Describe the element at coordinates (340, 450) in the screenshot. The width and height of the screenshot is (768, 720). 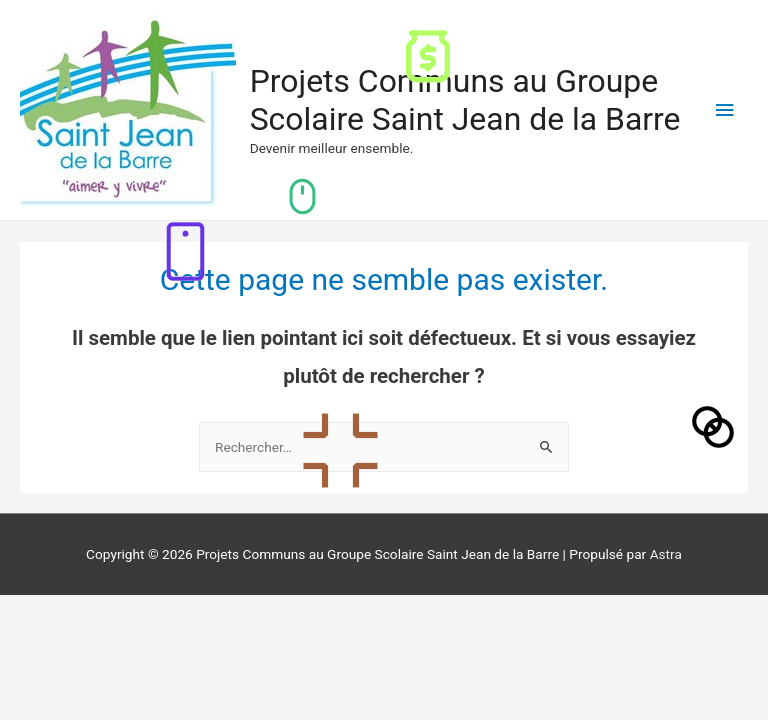
I see `exit fullscreen mode` at that location.